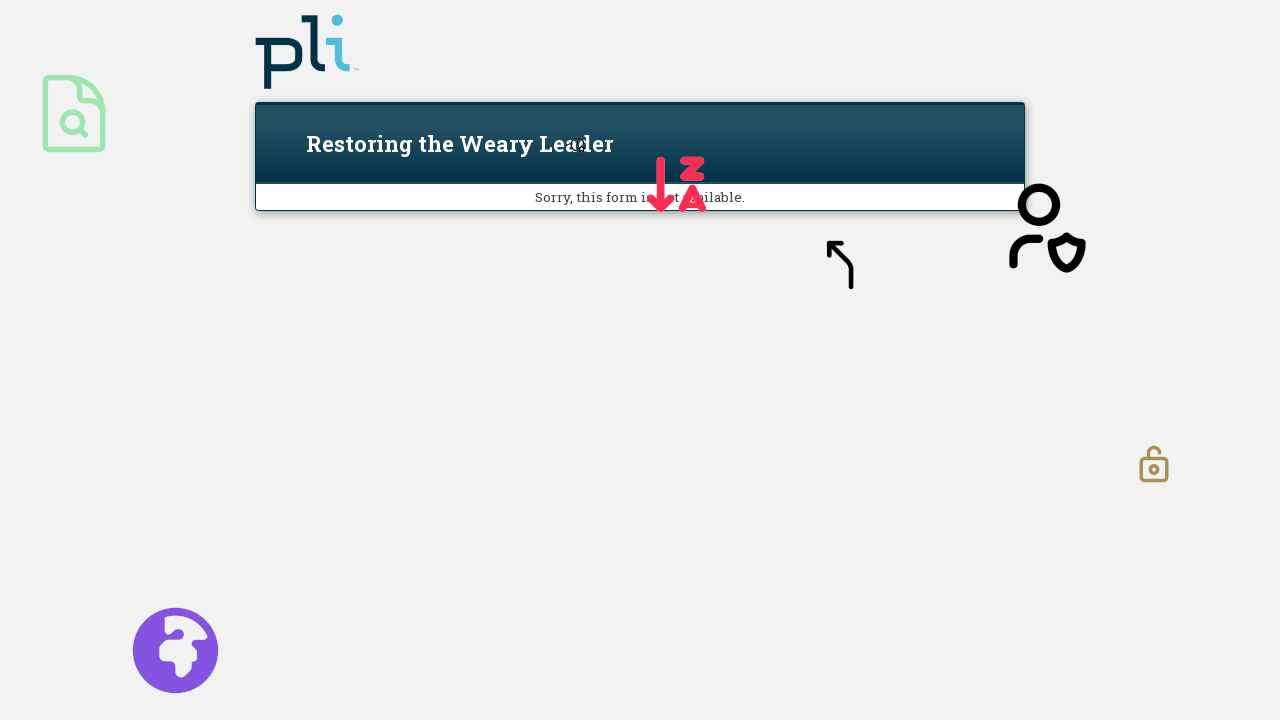 The image size is (1280, 720). I want to click on search within a document, so click(74, 115).